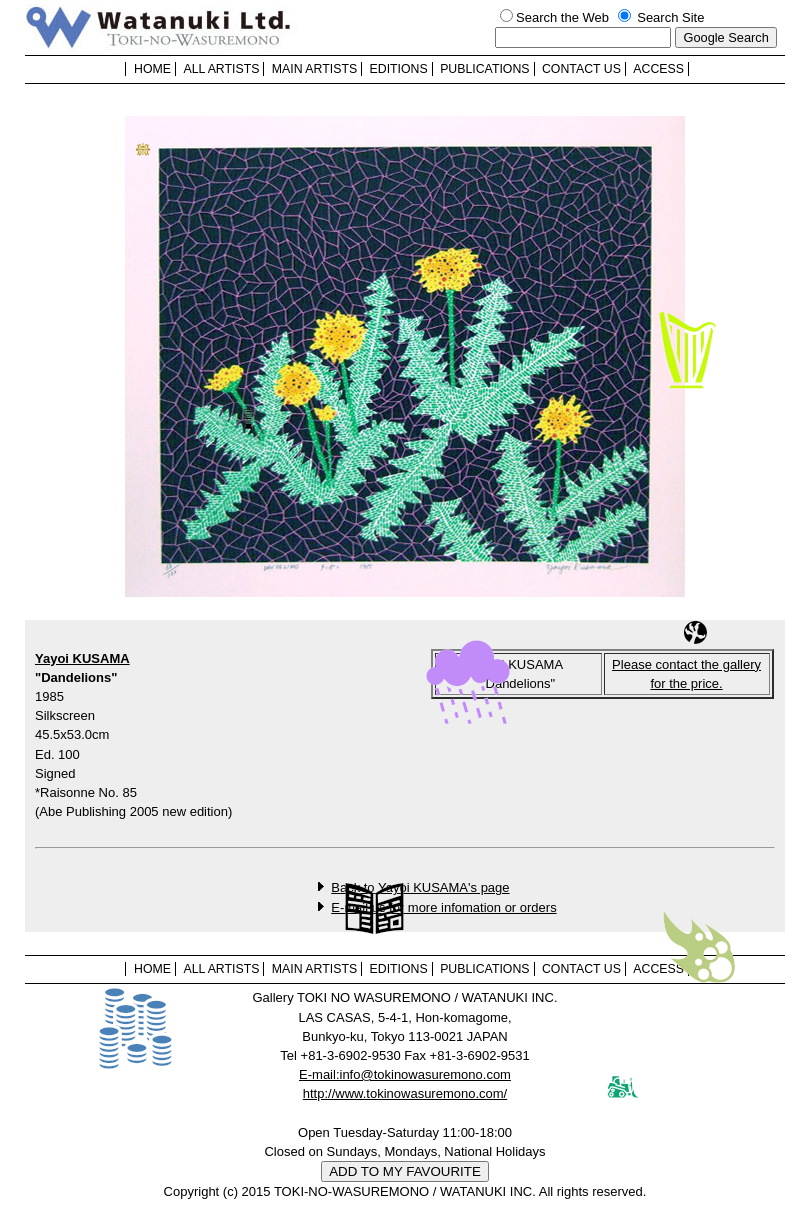 The width and height of the screenshot is (810, 1220). I want to click on indicates rainy weather conditions, so click(468, 682).